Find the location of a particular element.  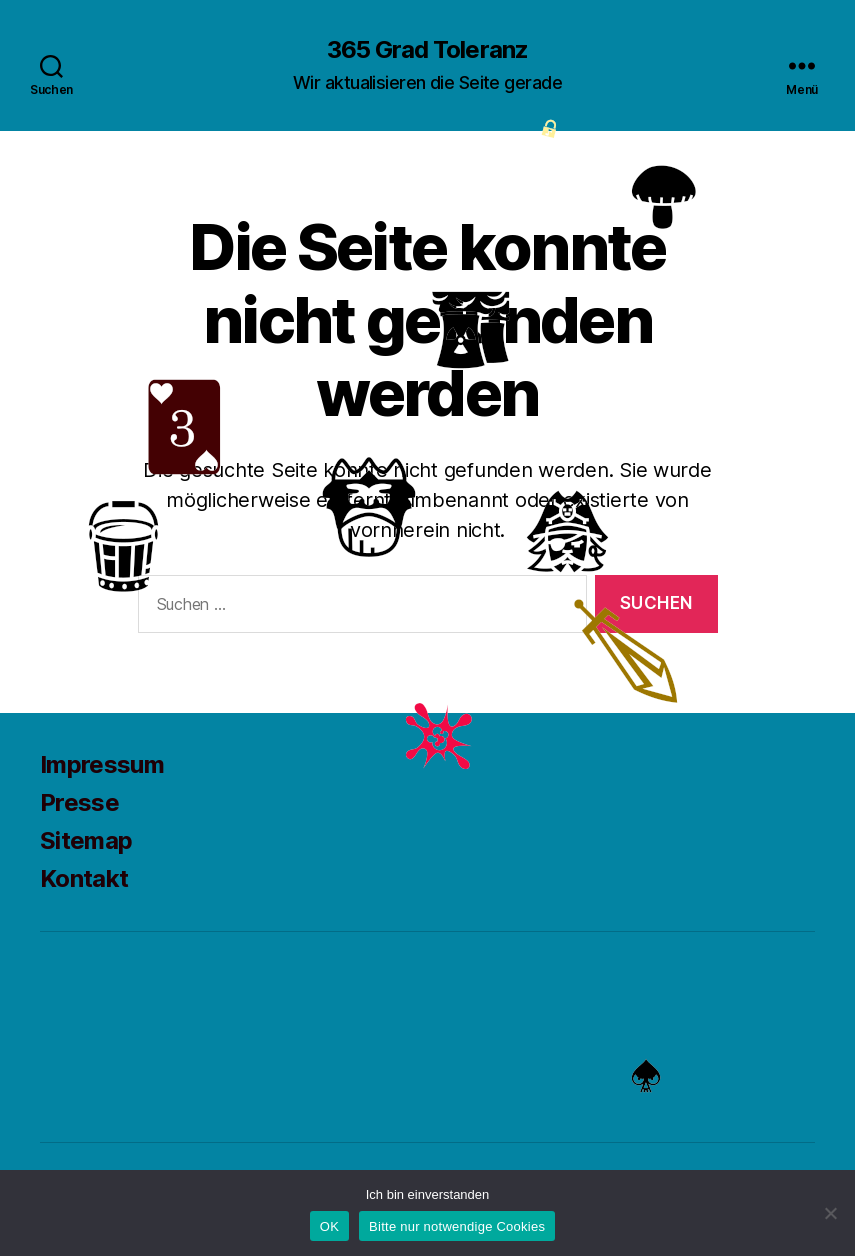

attack or strike action in combat is located at coordinates (626, 651).